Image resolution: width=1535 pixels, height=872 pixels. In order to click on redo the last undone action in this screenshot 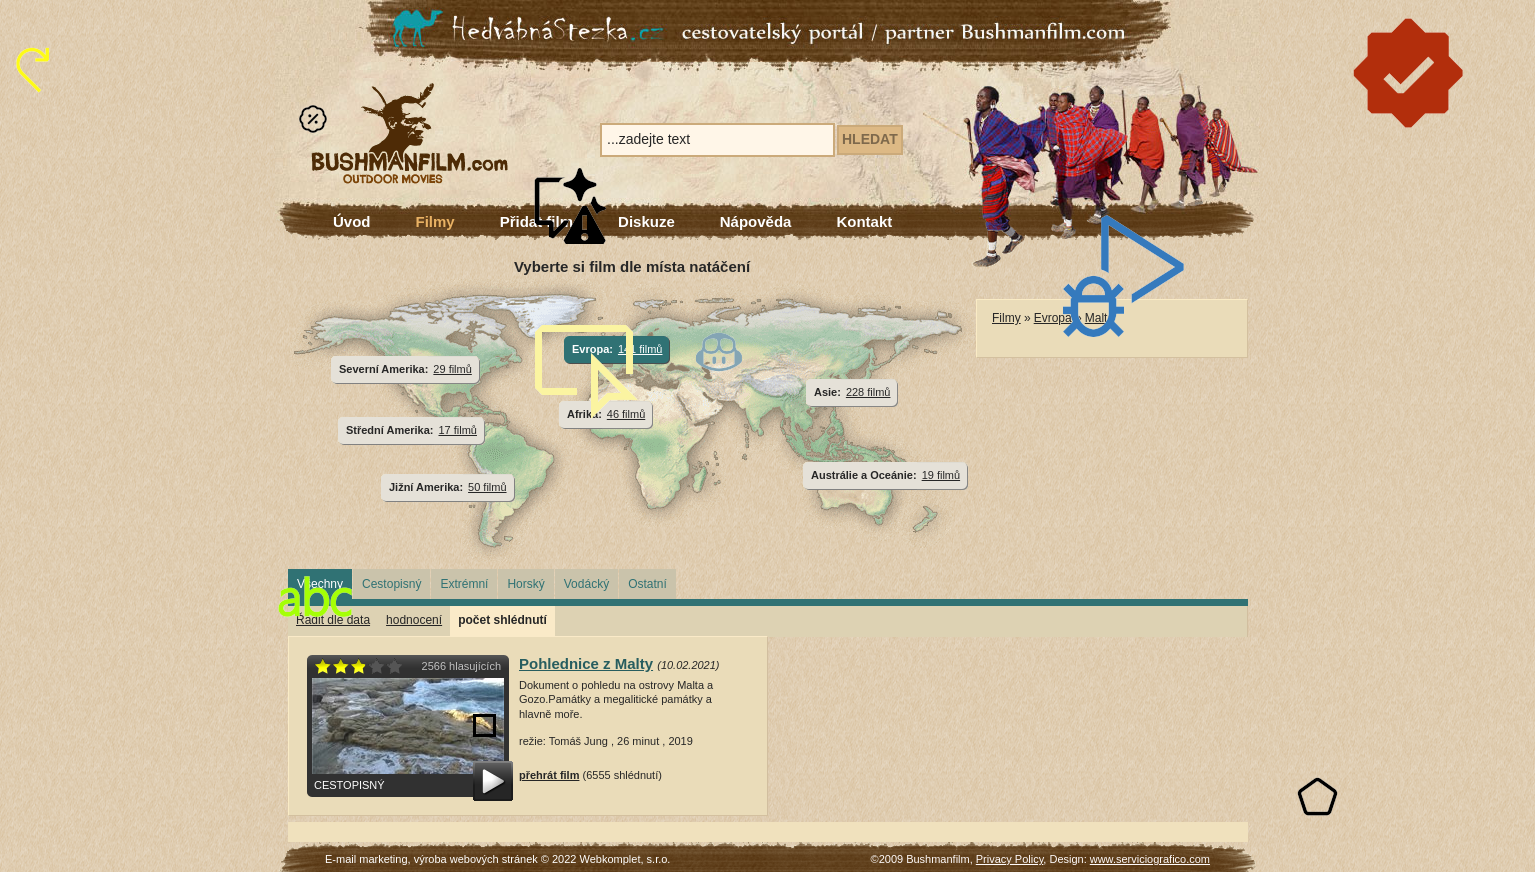, I will do `click(33, 68)`.